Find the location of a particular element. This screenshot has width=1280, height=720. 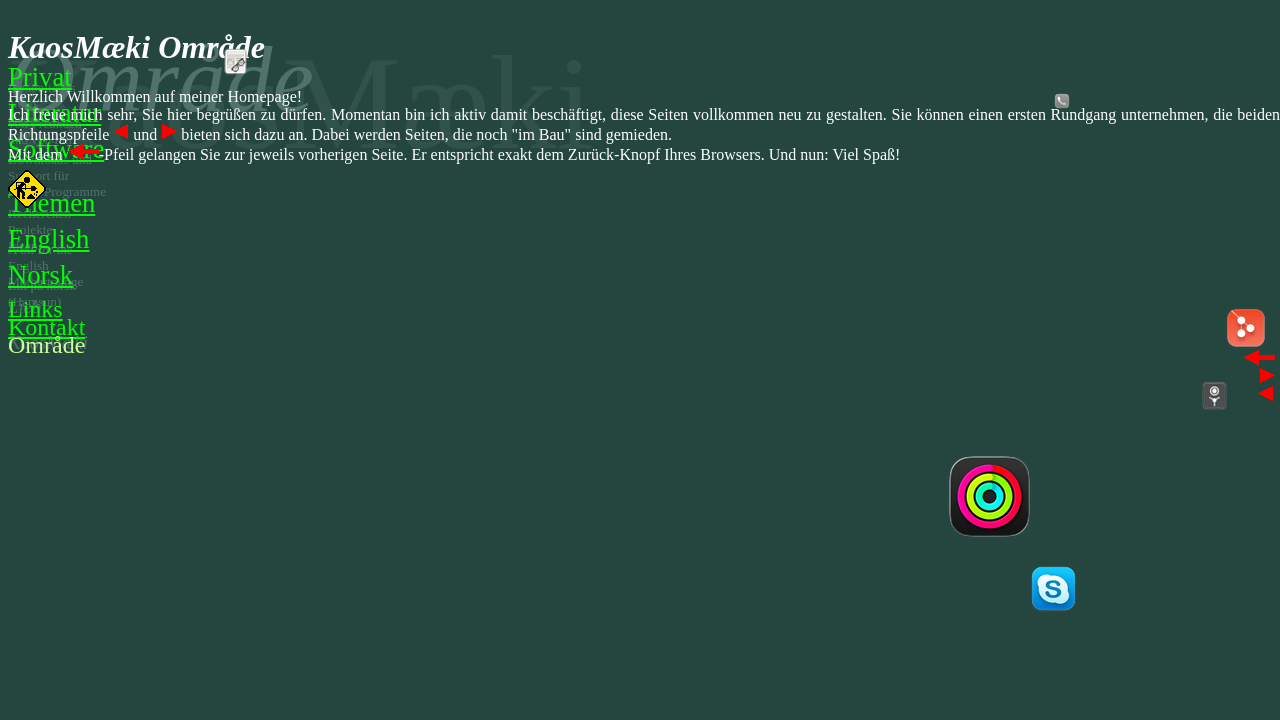

open déjà dup backup application is located at coordinates (1214, 395).